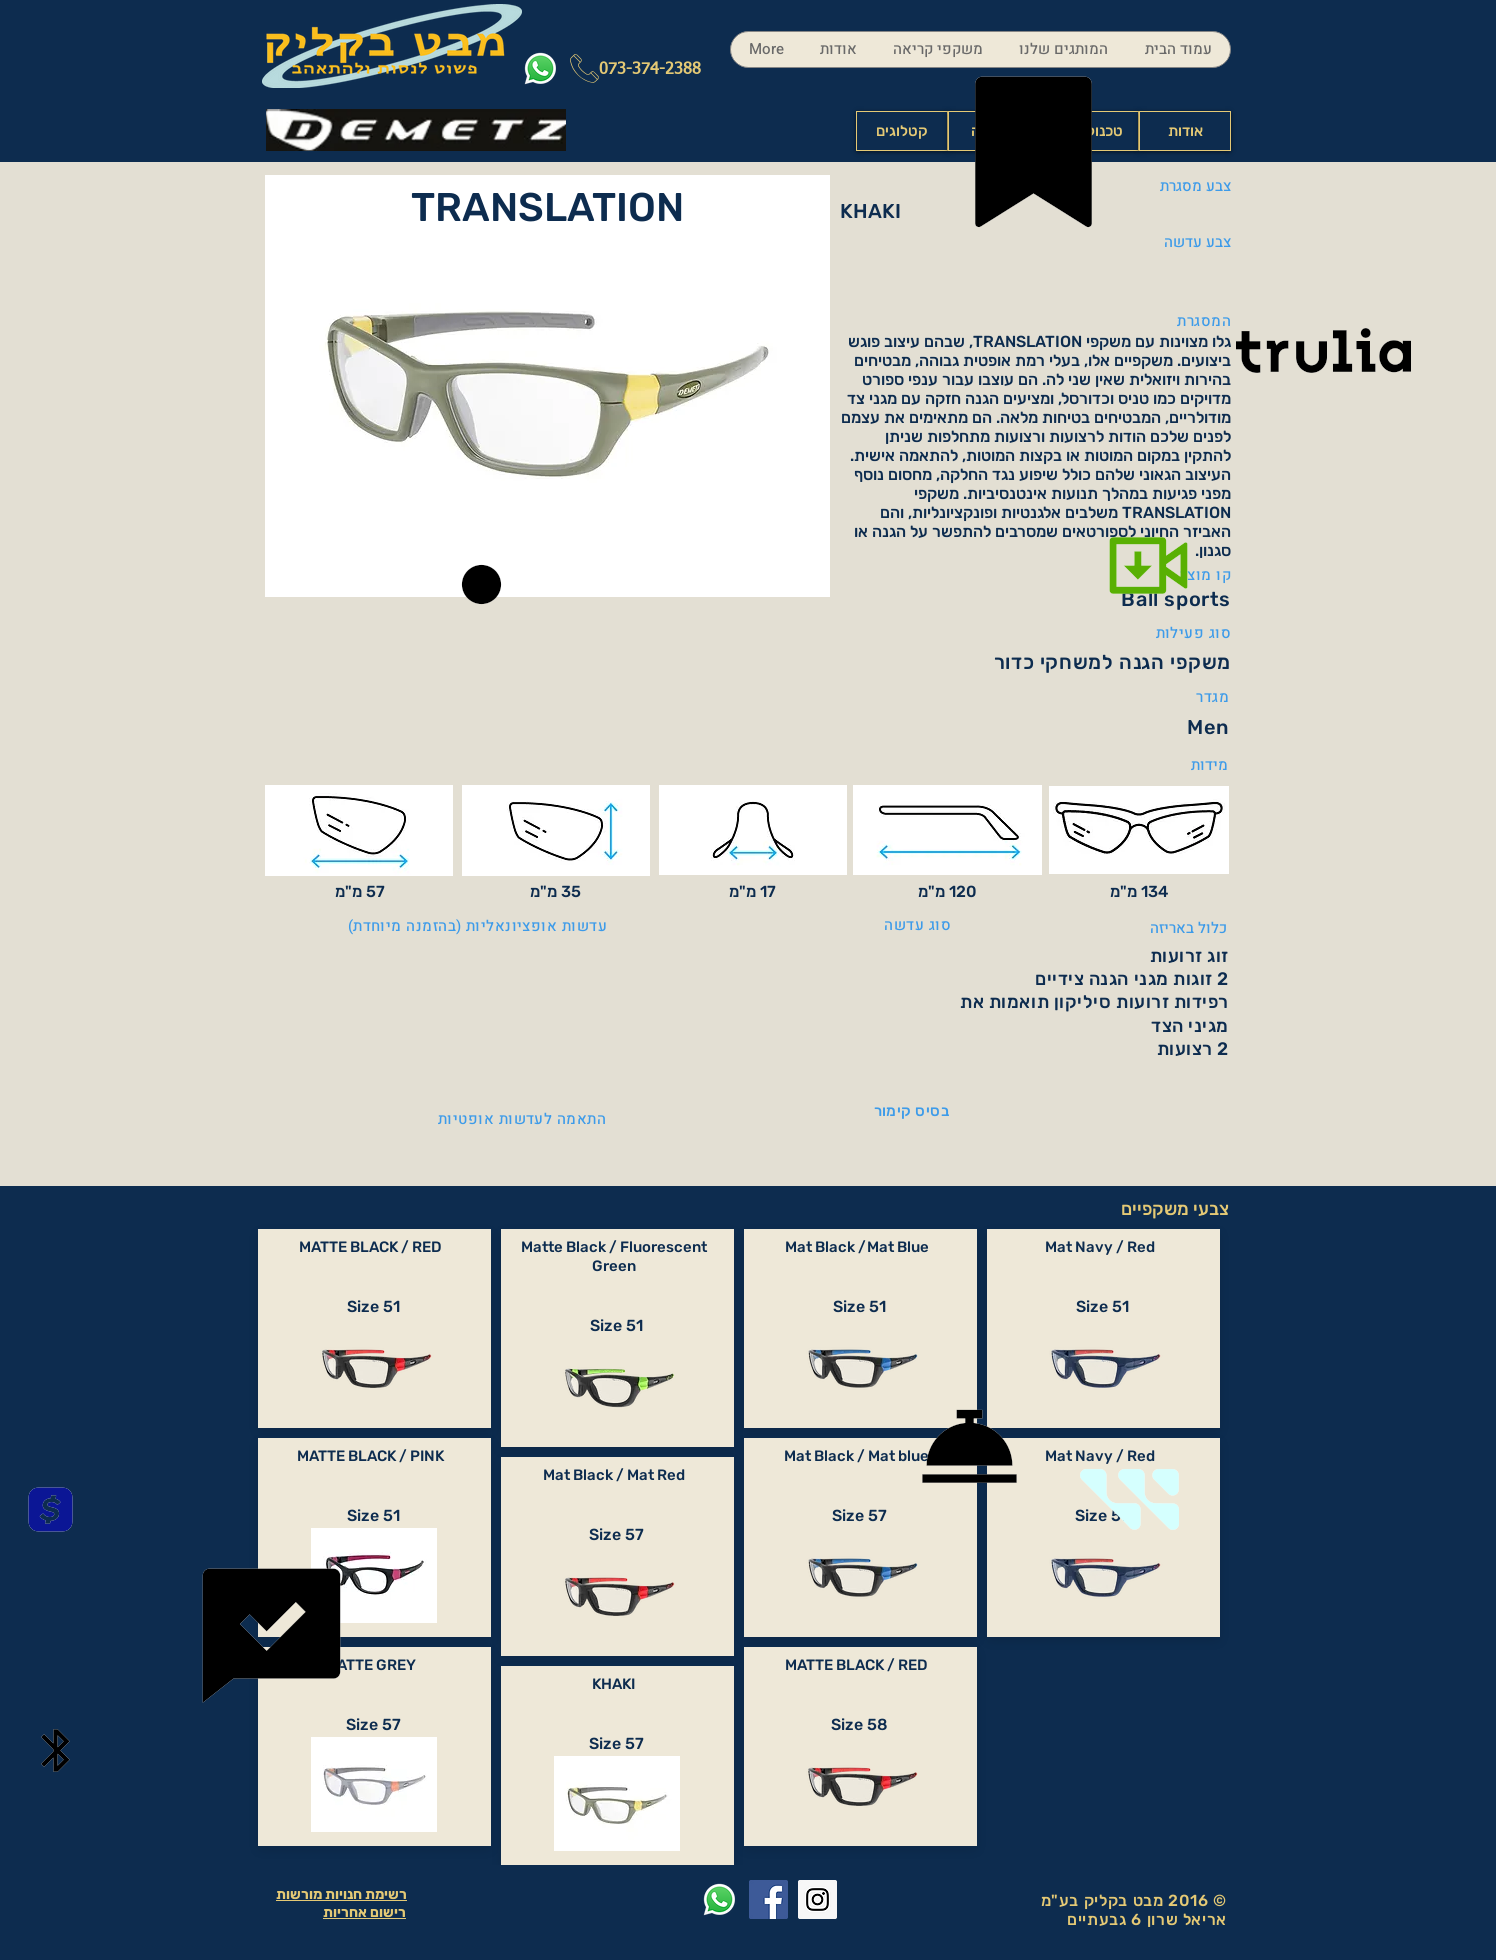 The image size is (1496, 1960). What do you see at coordinates (1129, 1499) in the screenshot?
I see `western digital brand logo` at bounding box center [1129, 1499].